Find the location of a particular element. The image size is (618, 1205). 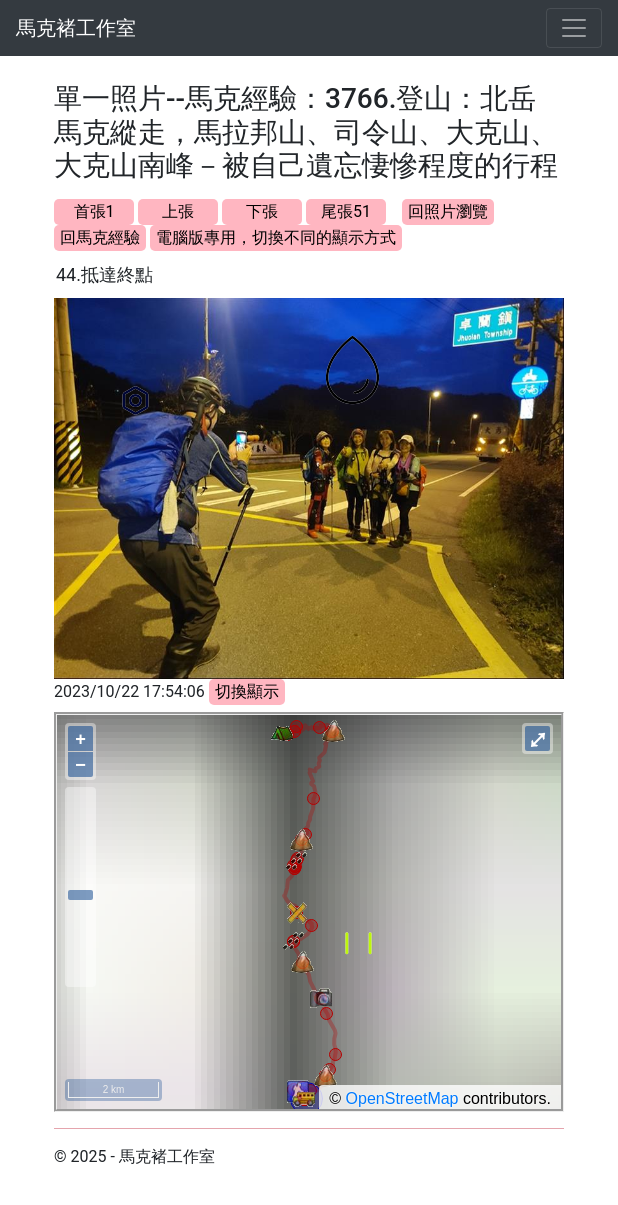

adjust water or hydration settings is located at coordinates (352, 372).